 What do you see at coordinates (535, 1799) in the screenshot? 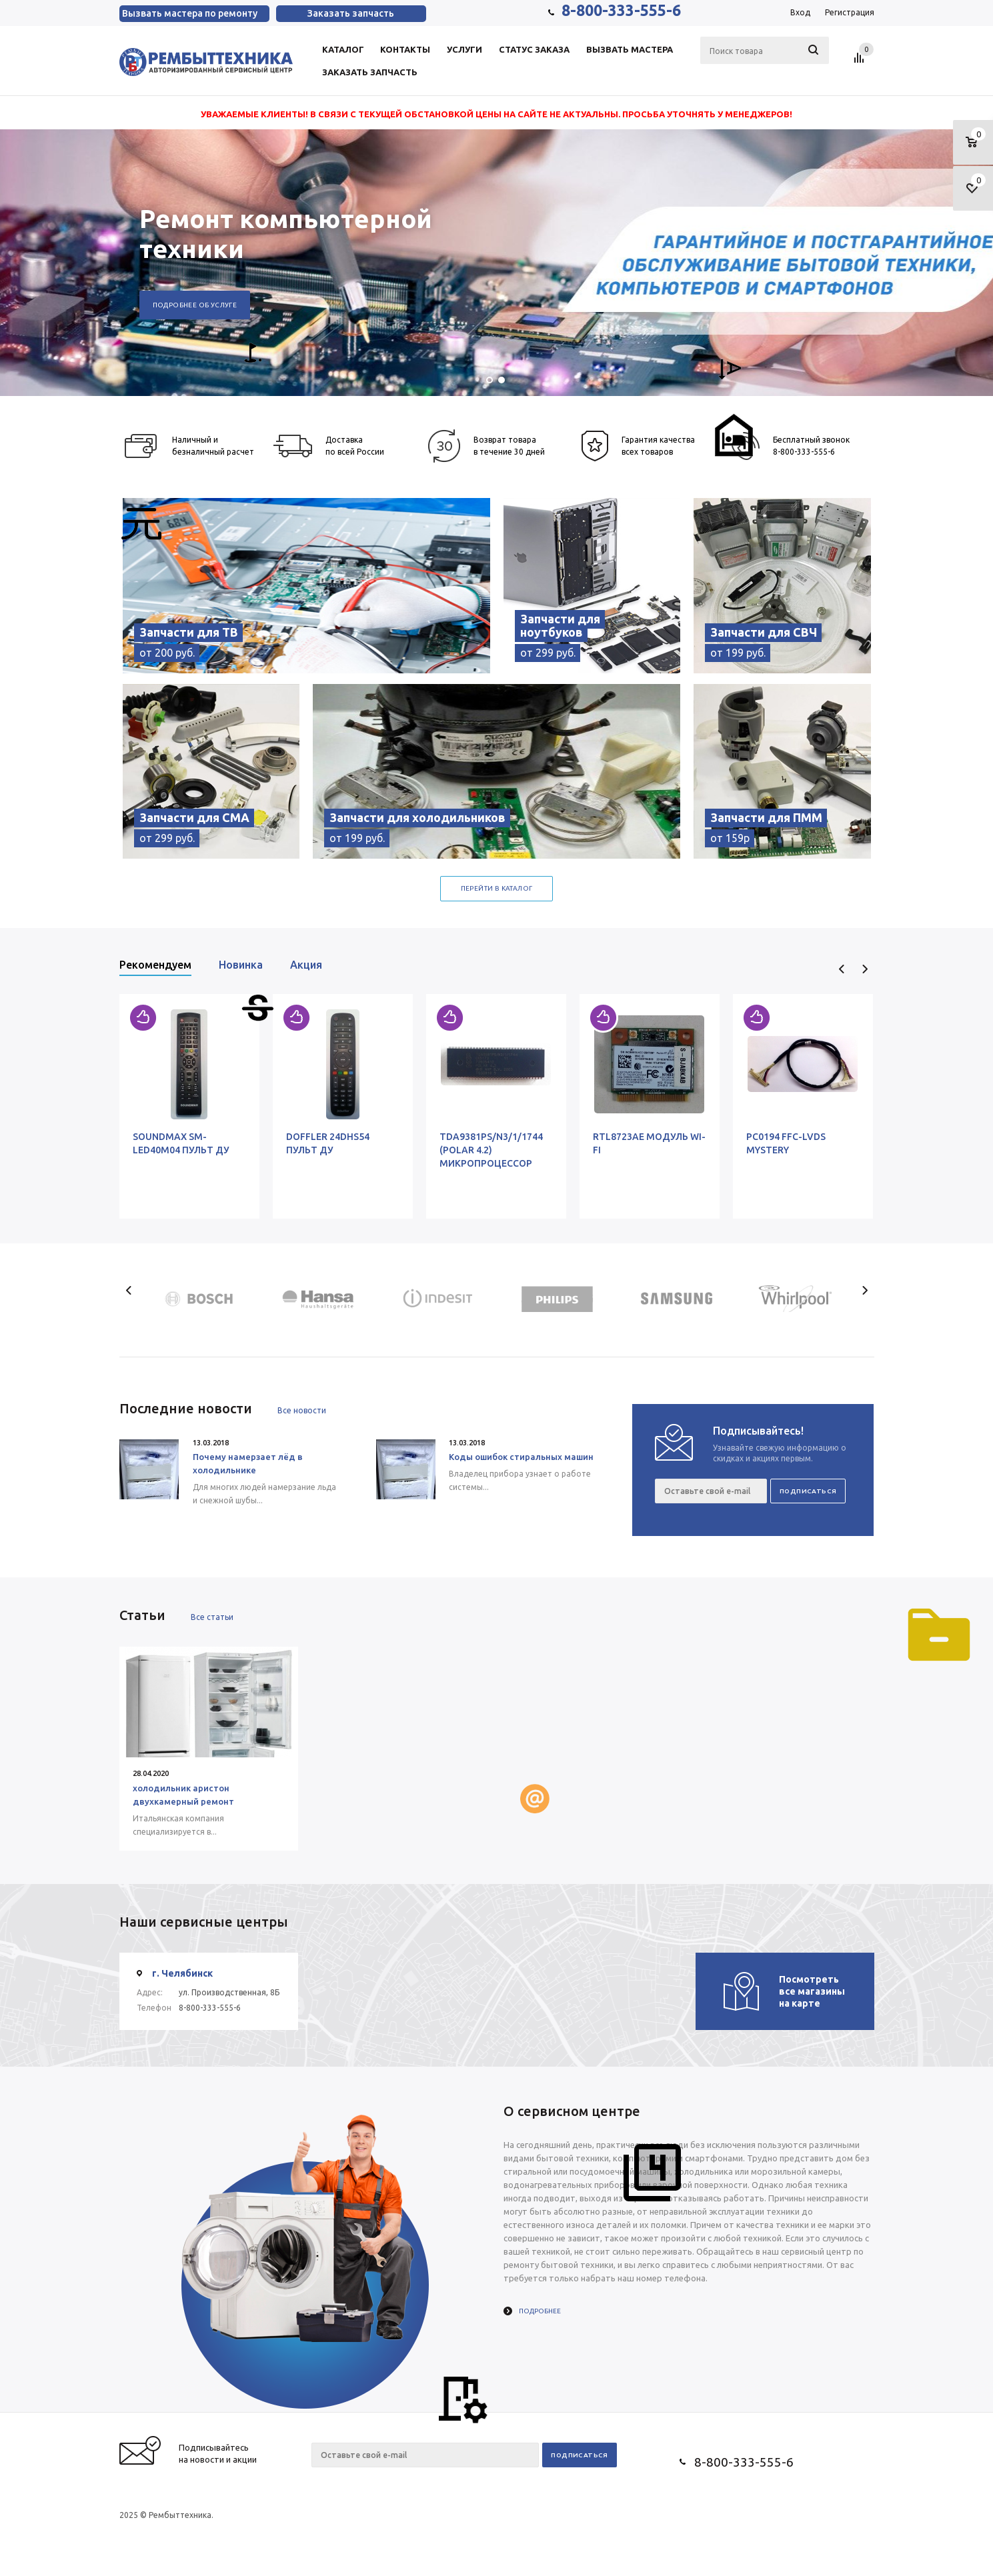
I see `access email or contact options` at bounding box center [535, 1799].